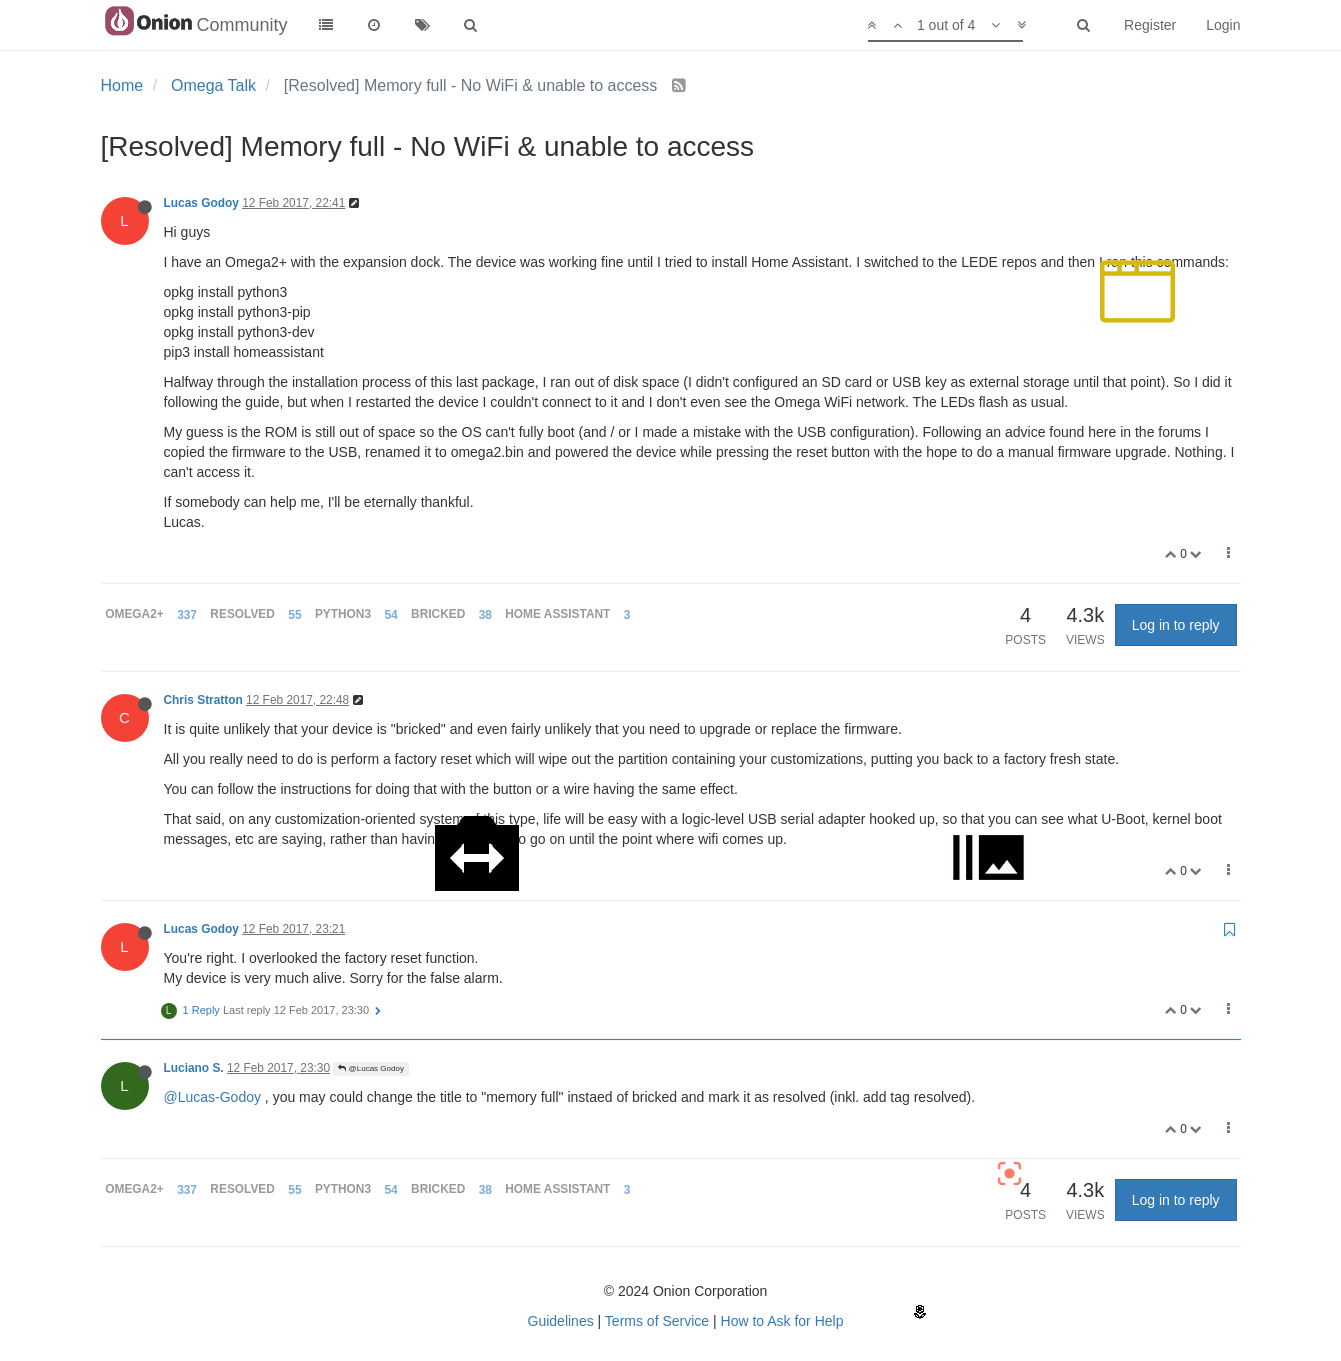 The image size is (1341, 1361). Describe the element at coordinates (988, 857) in the screenshot. I see `enable burst mode for rapid photo capture` at that location.